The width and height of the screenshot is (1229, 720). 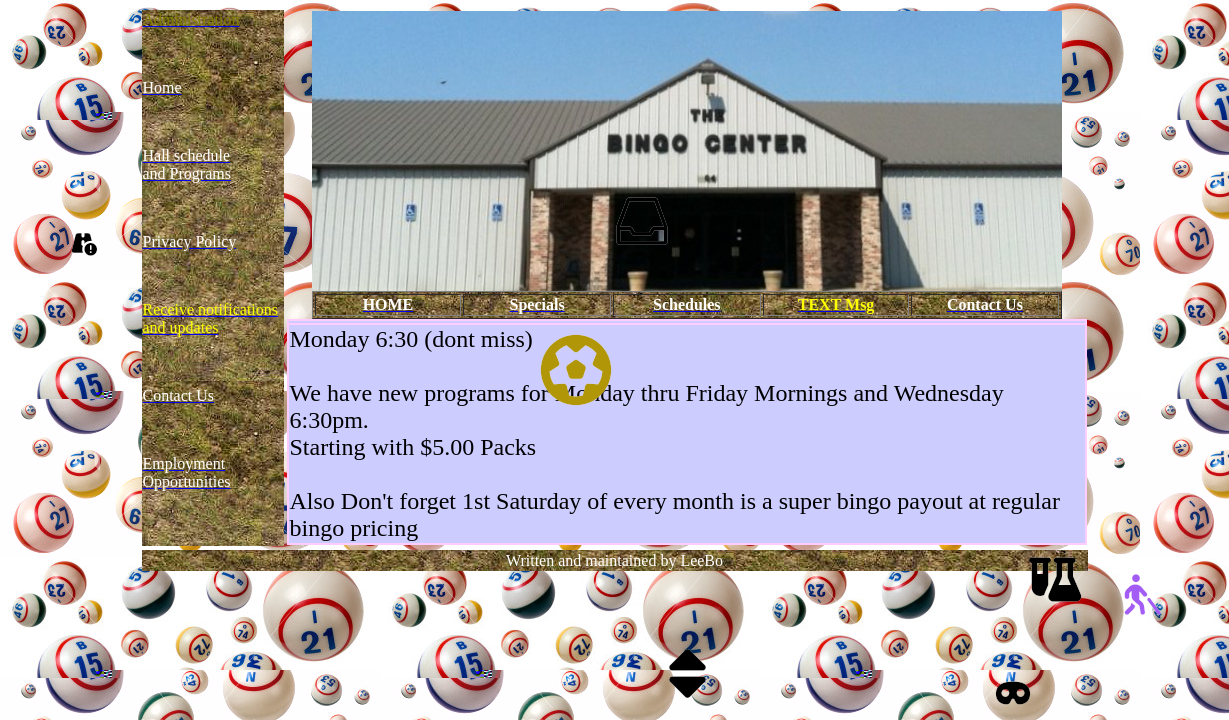 I want to click on access sports or soccer-related content, so click(x=576, y=370).